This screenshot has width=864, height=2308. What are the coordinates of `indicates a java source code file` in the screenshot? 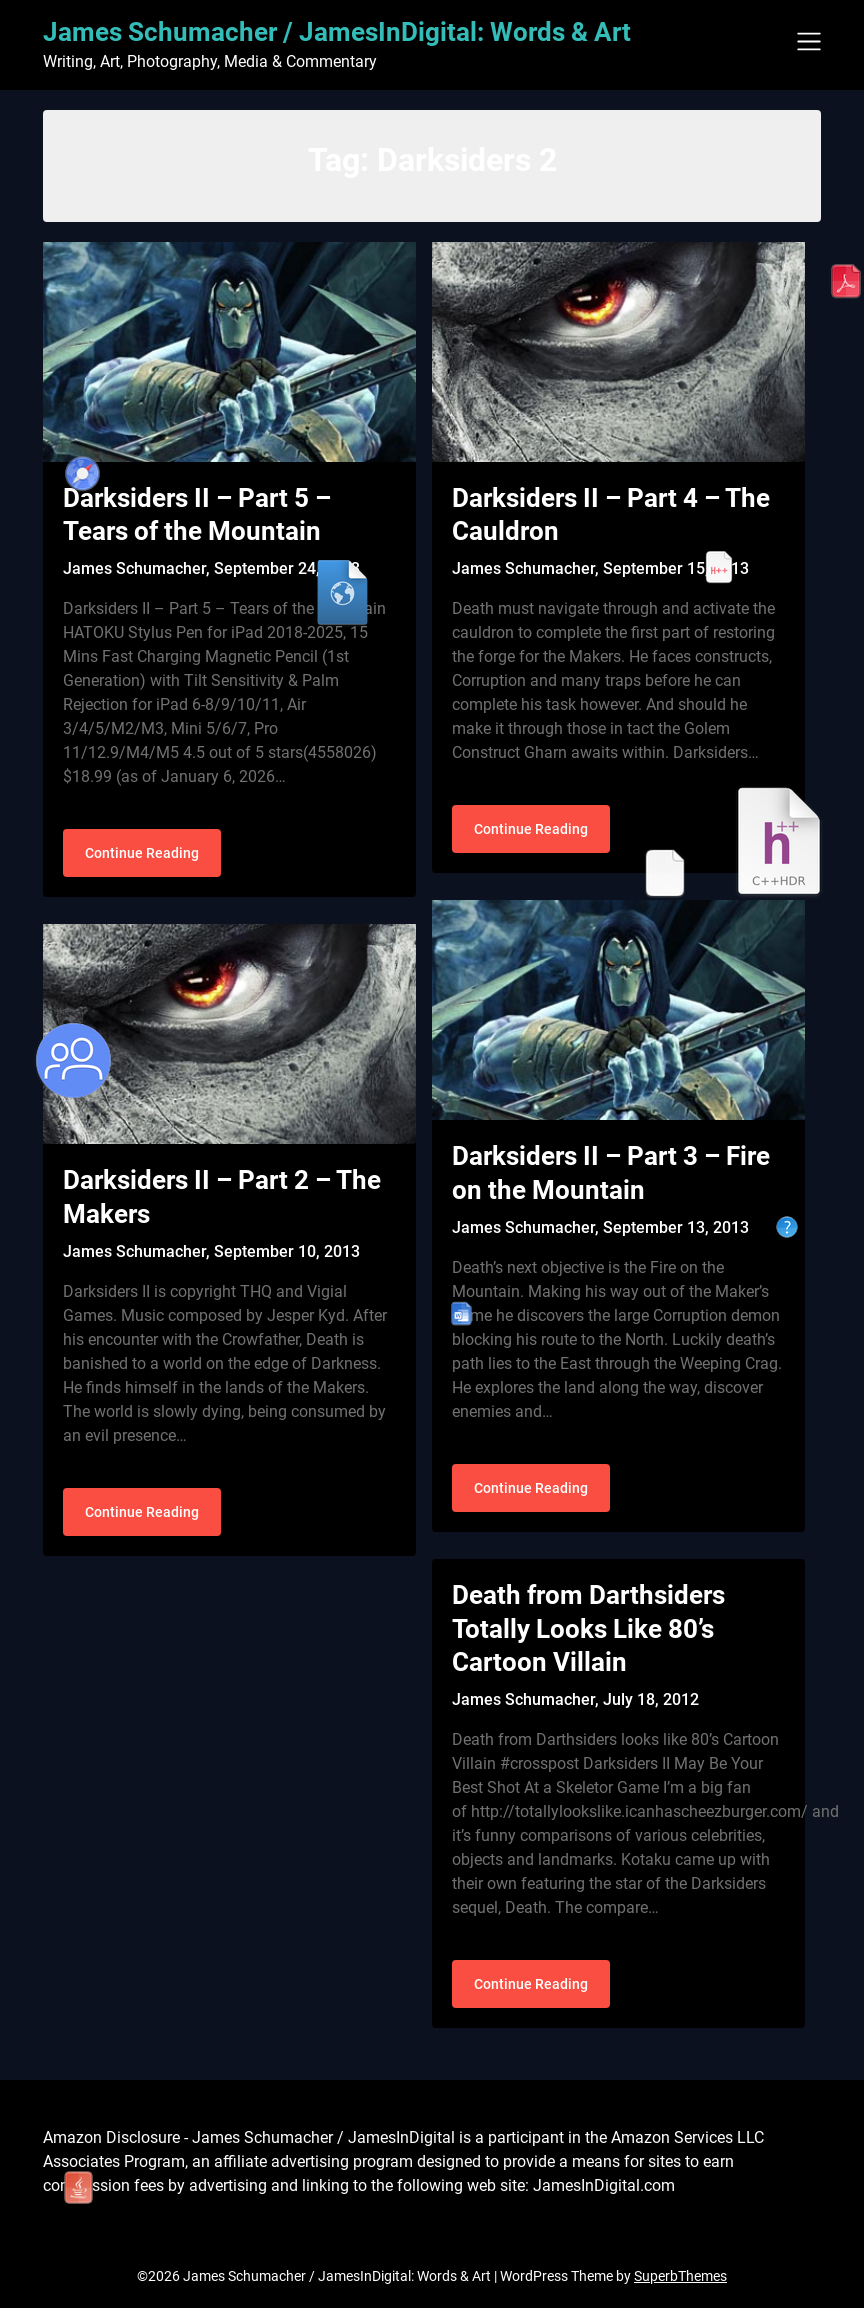 It's located at (78, 2187).